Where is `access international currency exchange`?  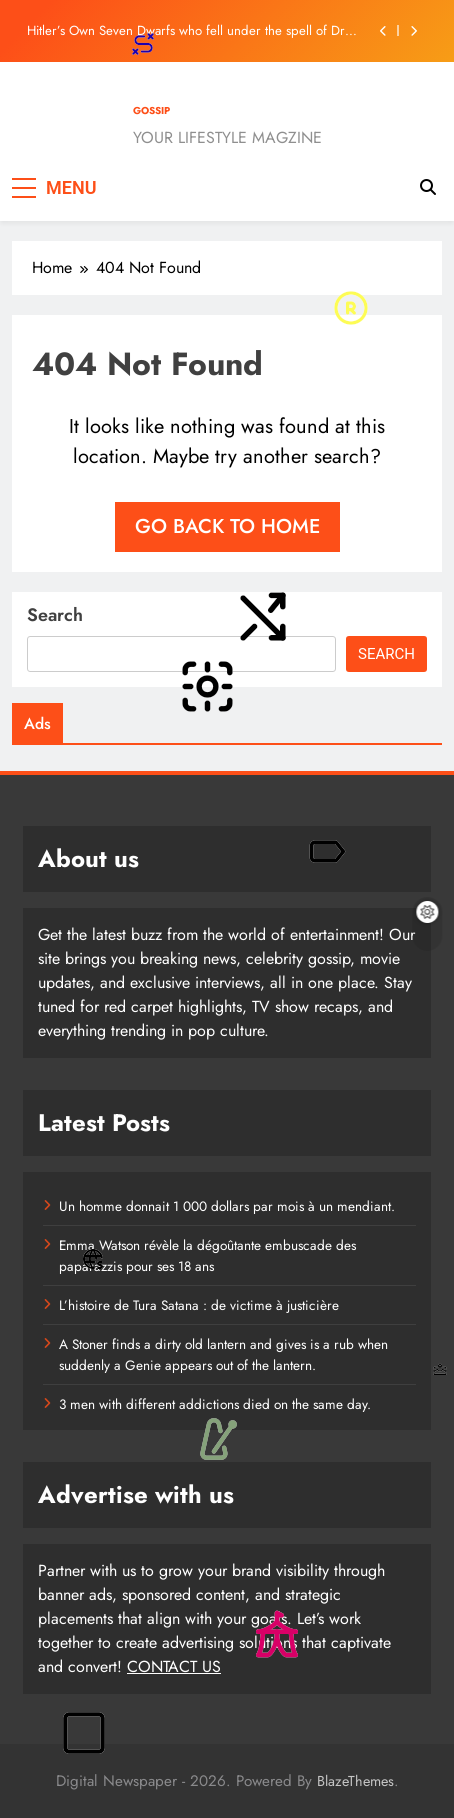
access international currency exchange is located at coordinates (93, 1259).